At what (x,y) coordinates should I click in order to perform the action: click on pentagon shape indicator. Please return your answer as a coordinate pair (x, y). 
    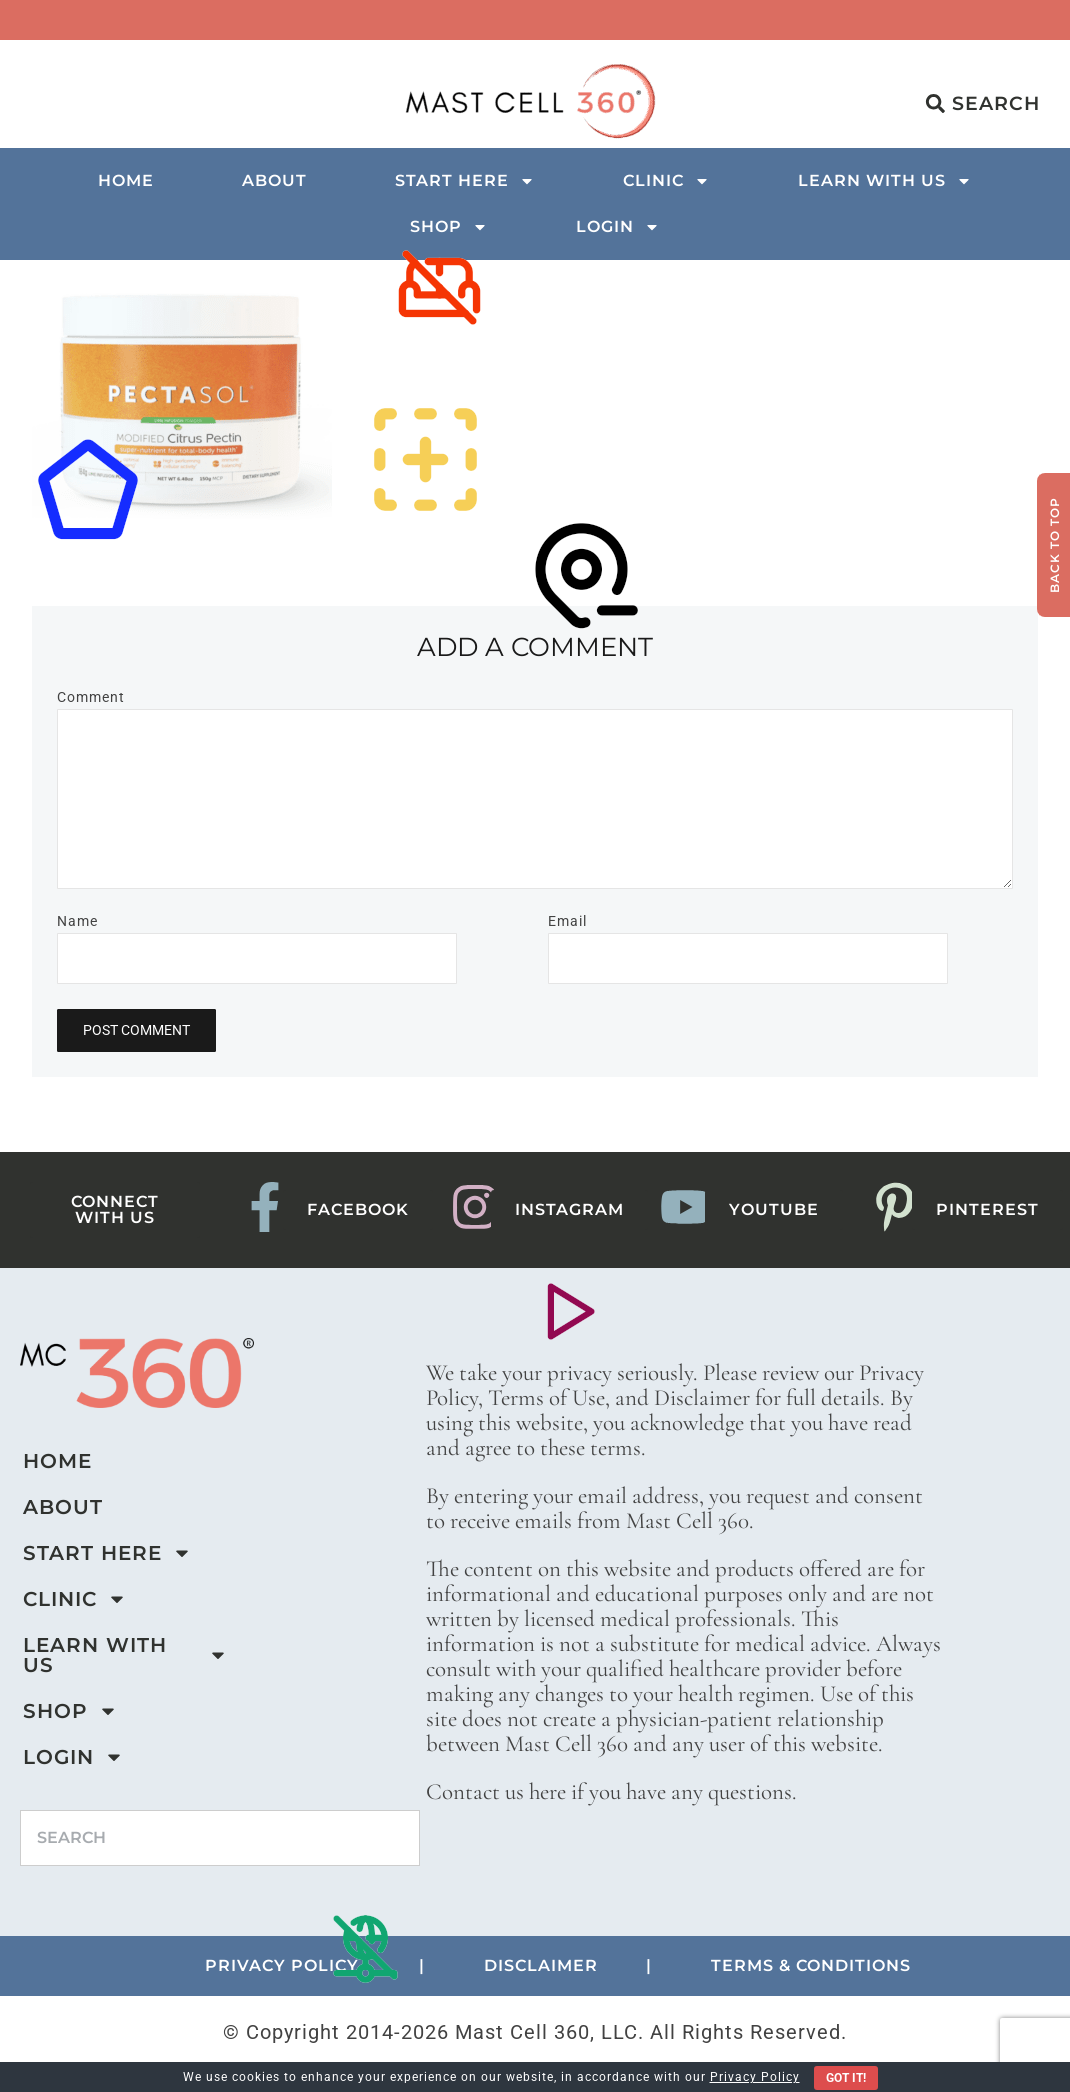
    Looking at the image, I should click on (88, 493).